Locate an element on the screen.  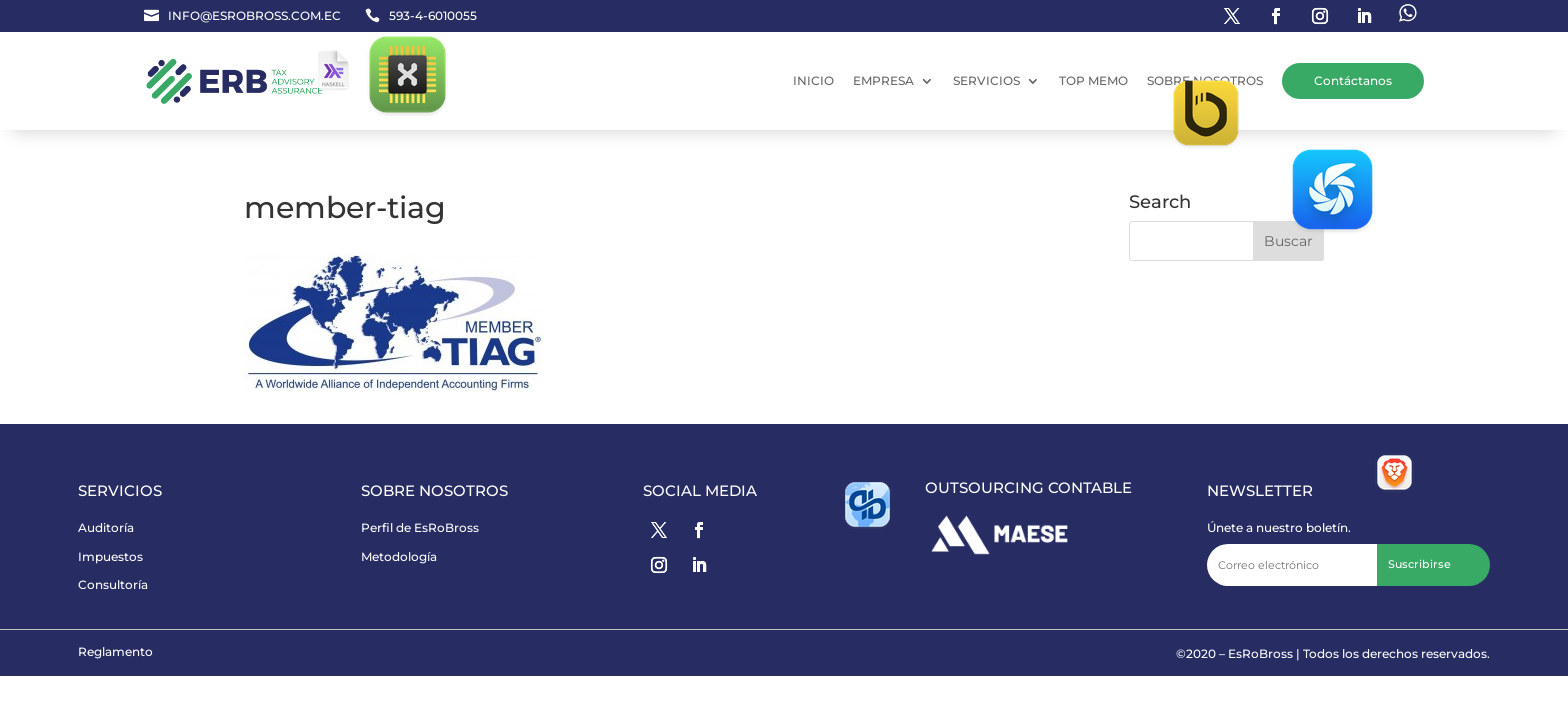
open CPU-X system information app is located at coordinates (407, 74).